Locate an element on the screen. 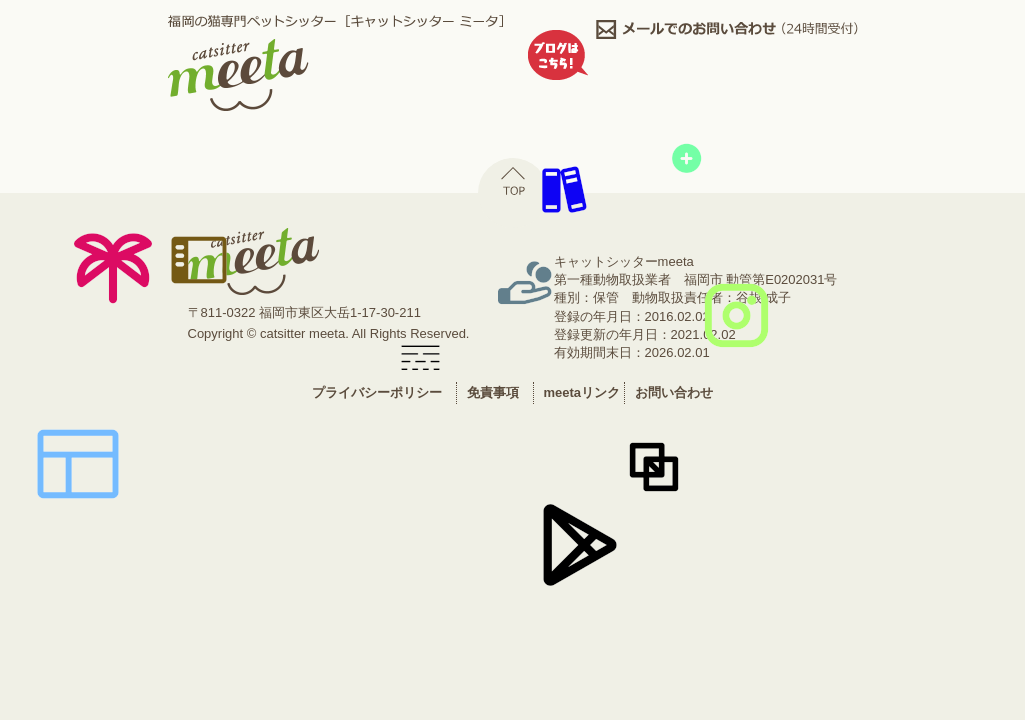 The image size is (1025, 720). toggle the sidebar panel is located at coordinates (199, 260).